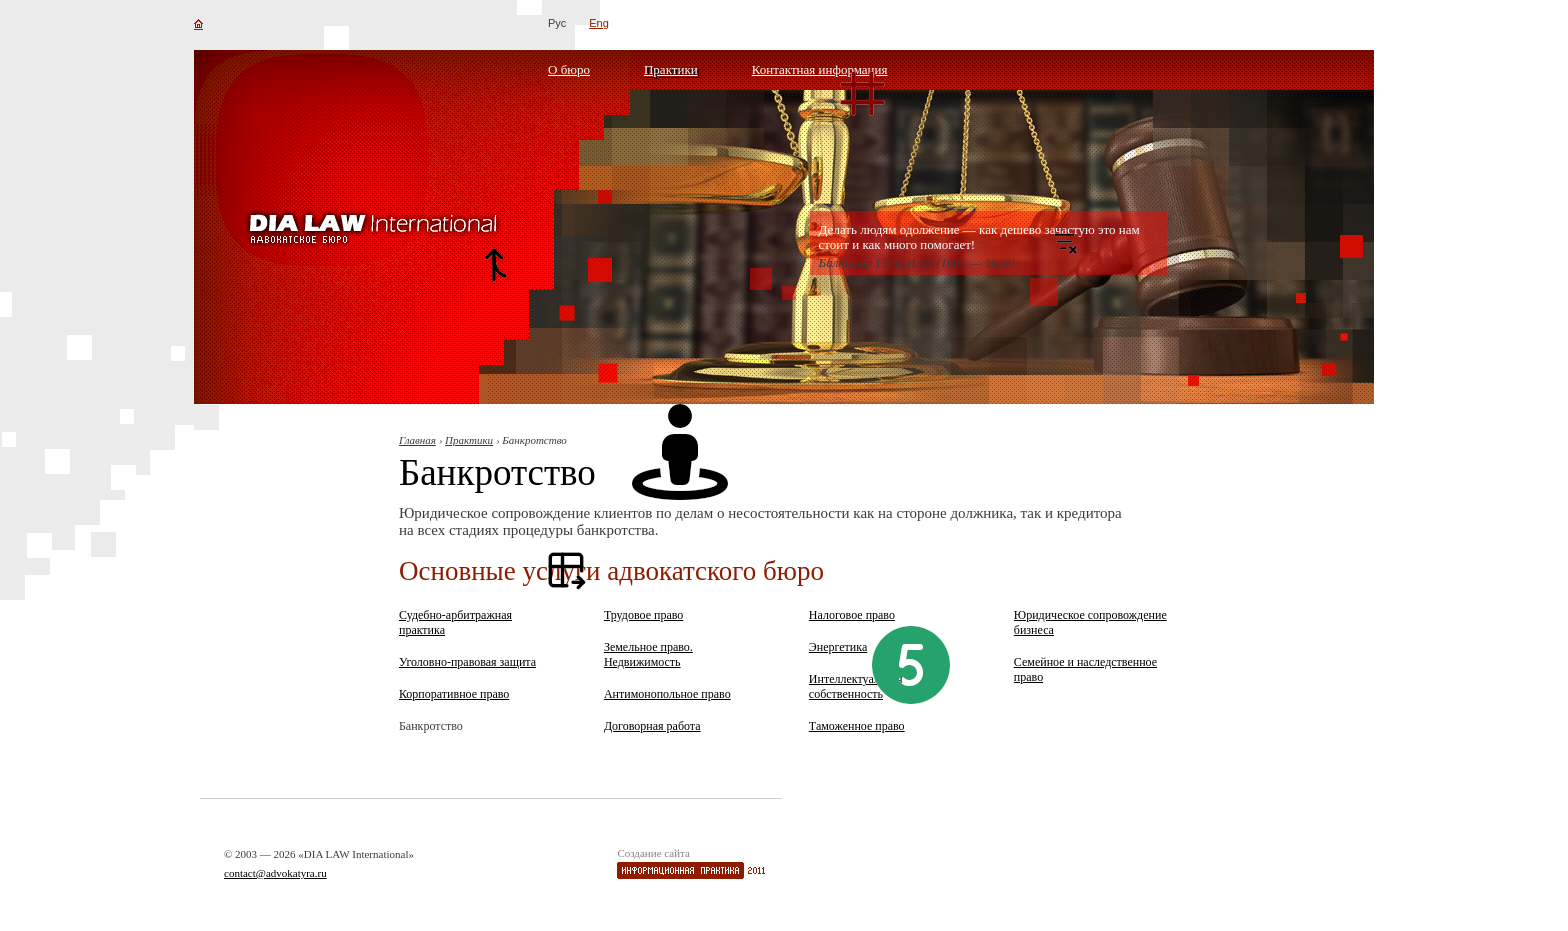  What do you see at coordinates (862, 93) in the screenshot?
I see `view items in grid layout` at bounding box center [862, 93].